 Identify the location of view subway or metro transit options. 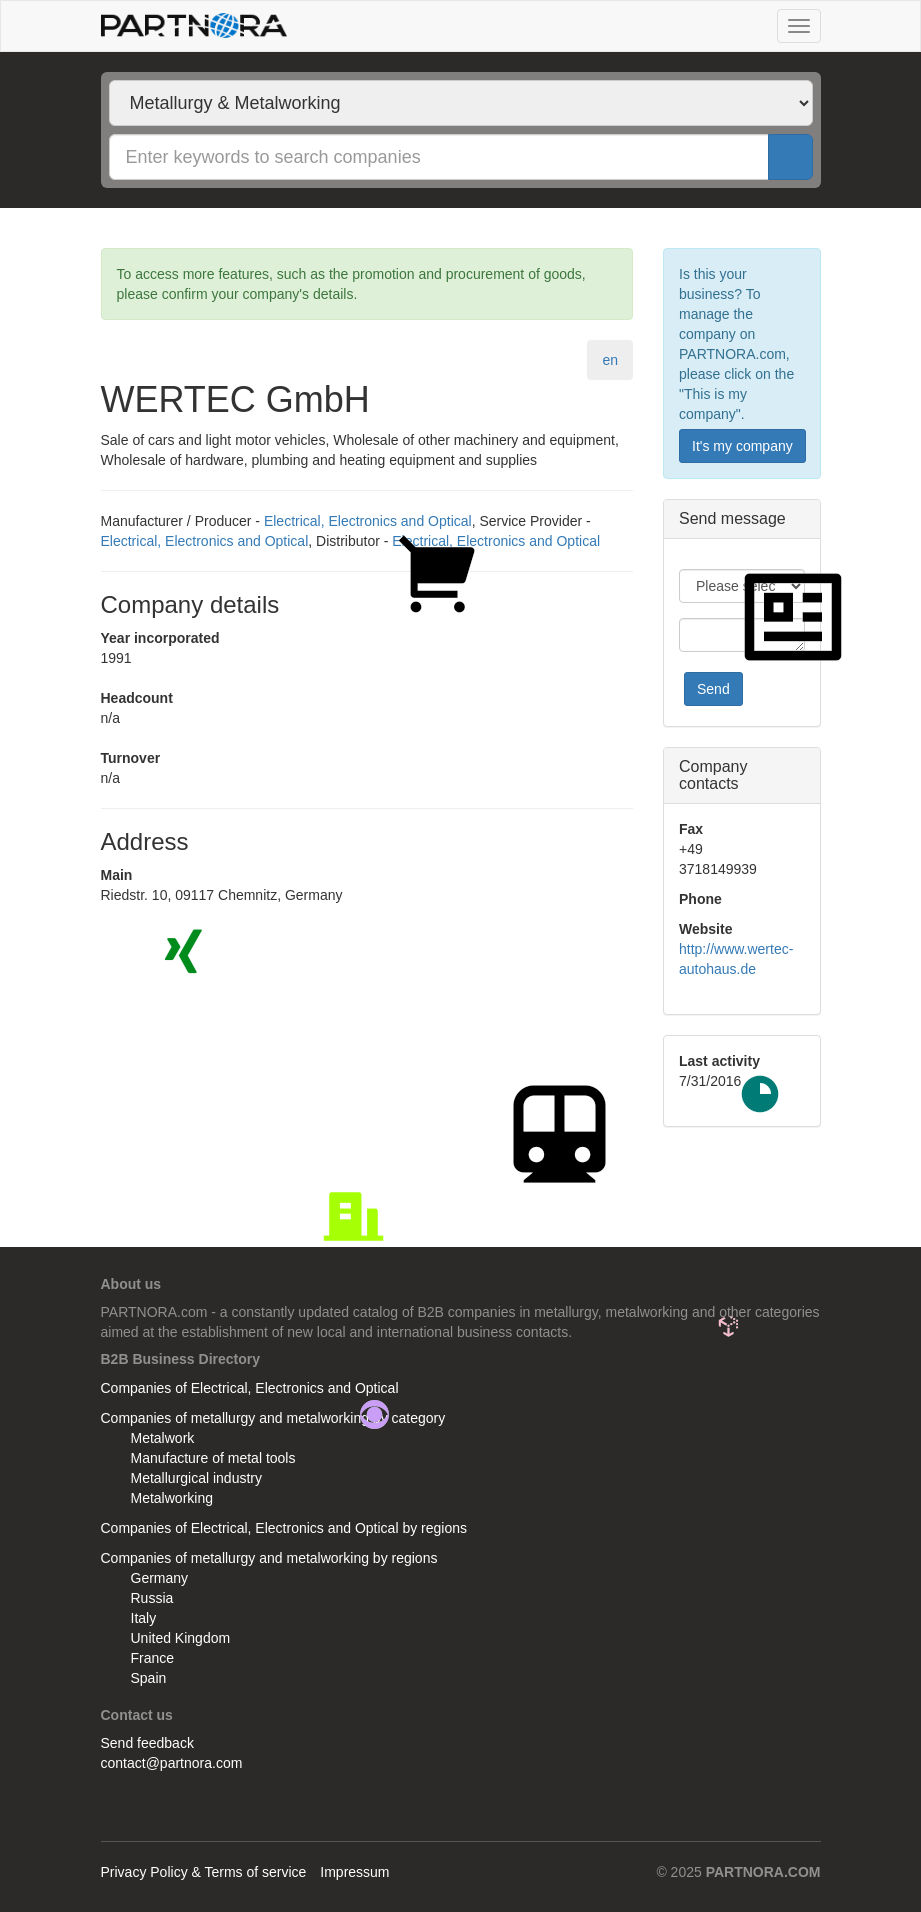
(559, 1131).